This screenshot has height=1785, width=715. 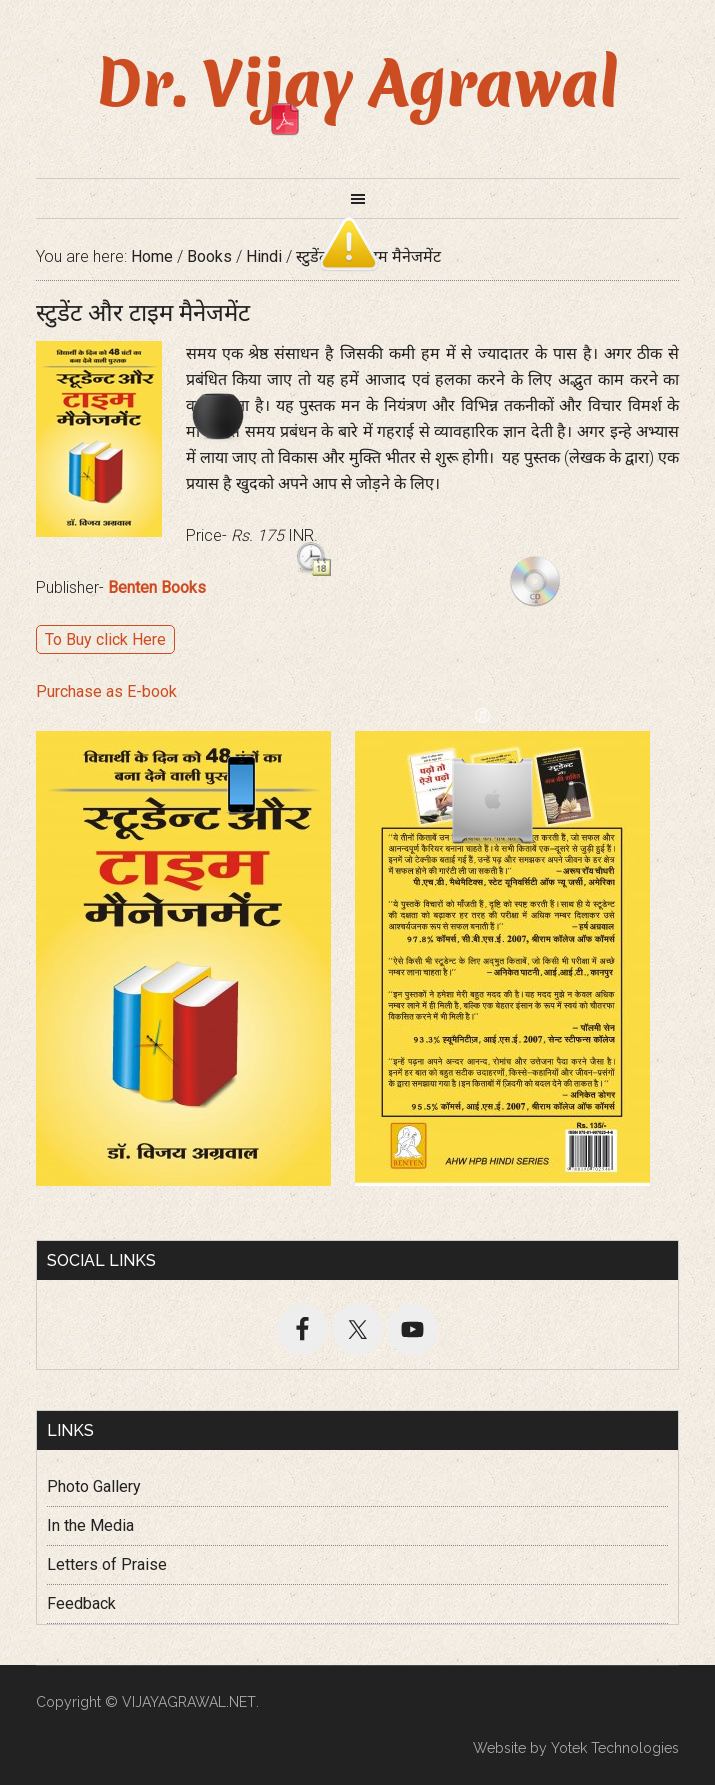 What do you see at coordinates (349, 244) in the screenshot?
I see `report a system problem or crash` at bounding box center [349, 244].